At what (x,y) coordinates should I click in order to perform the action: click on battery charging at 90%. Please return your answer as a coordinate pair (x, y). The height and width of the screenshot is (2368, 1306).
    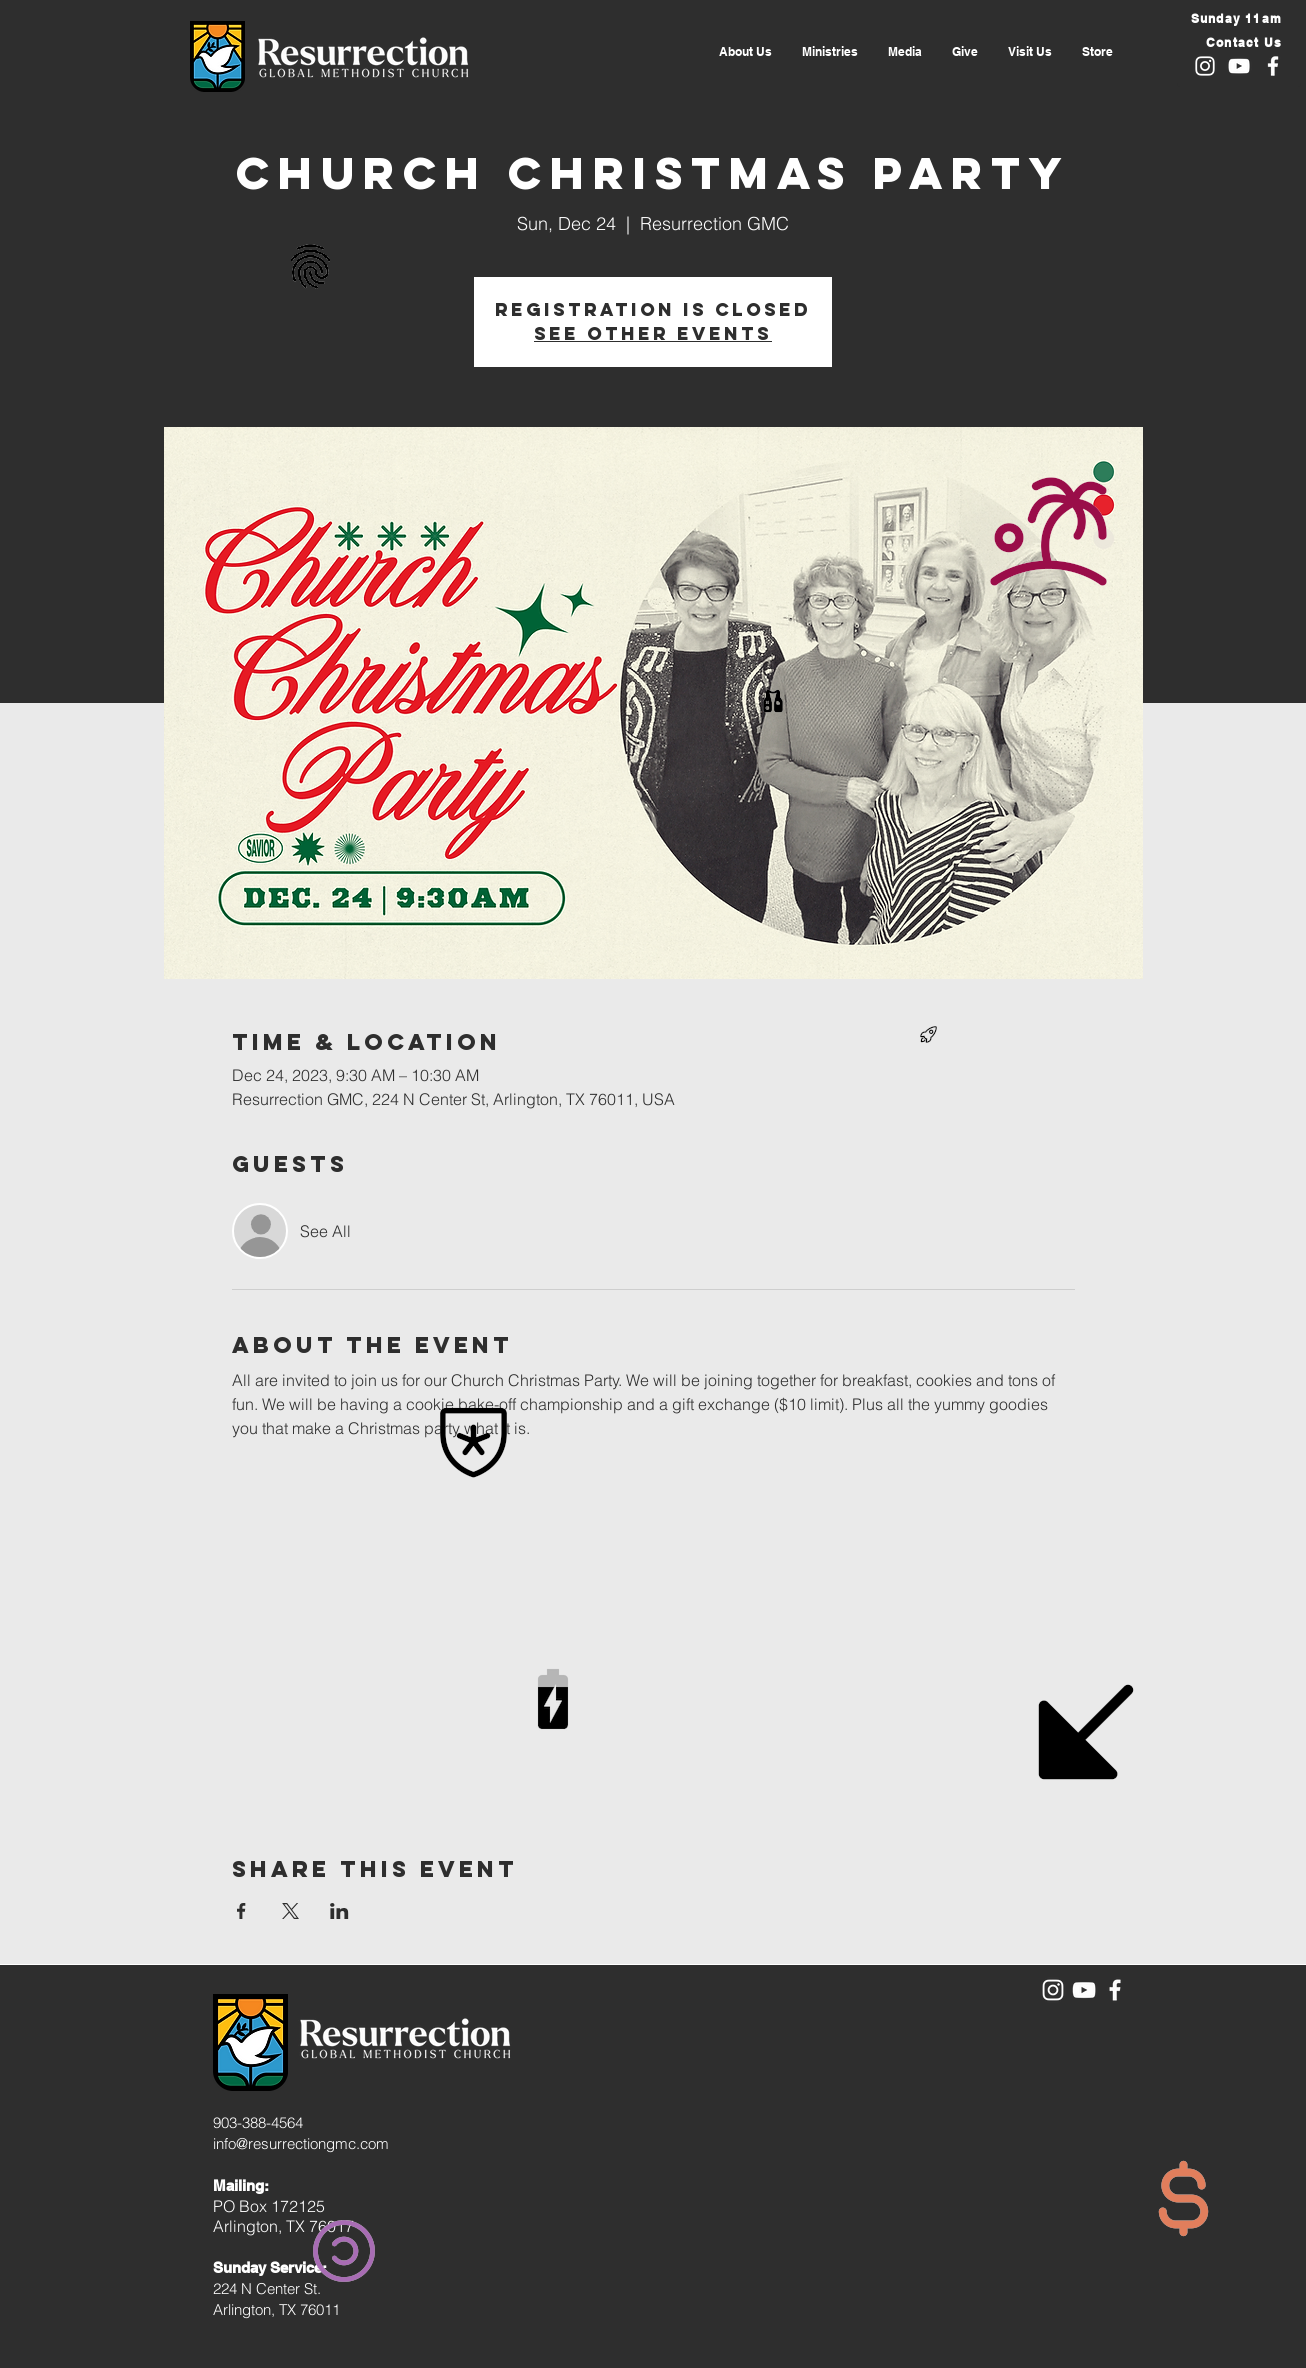
    Looking at the image, I should click on (553, 1699).